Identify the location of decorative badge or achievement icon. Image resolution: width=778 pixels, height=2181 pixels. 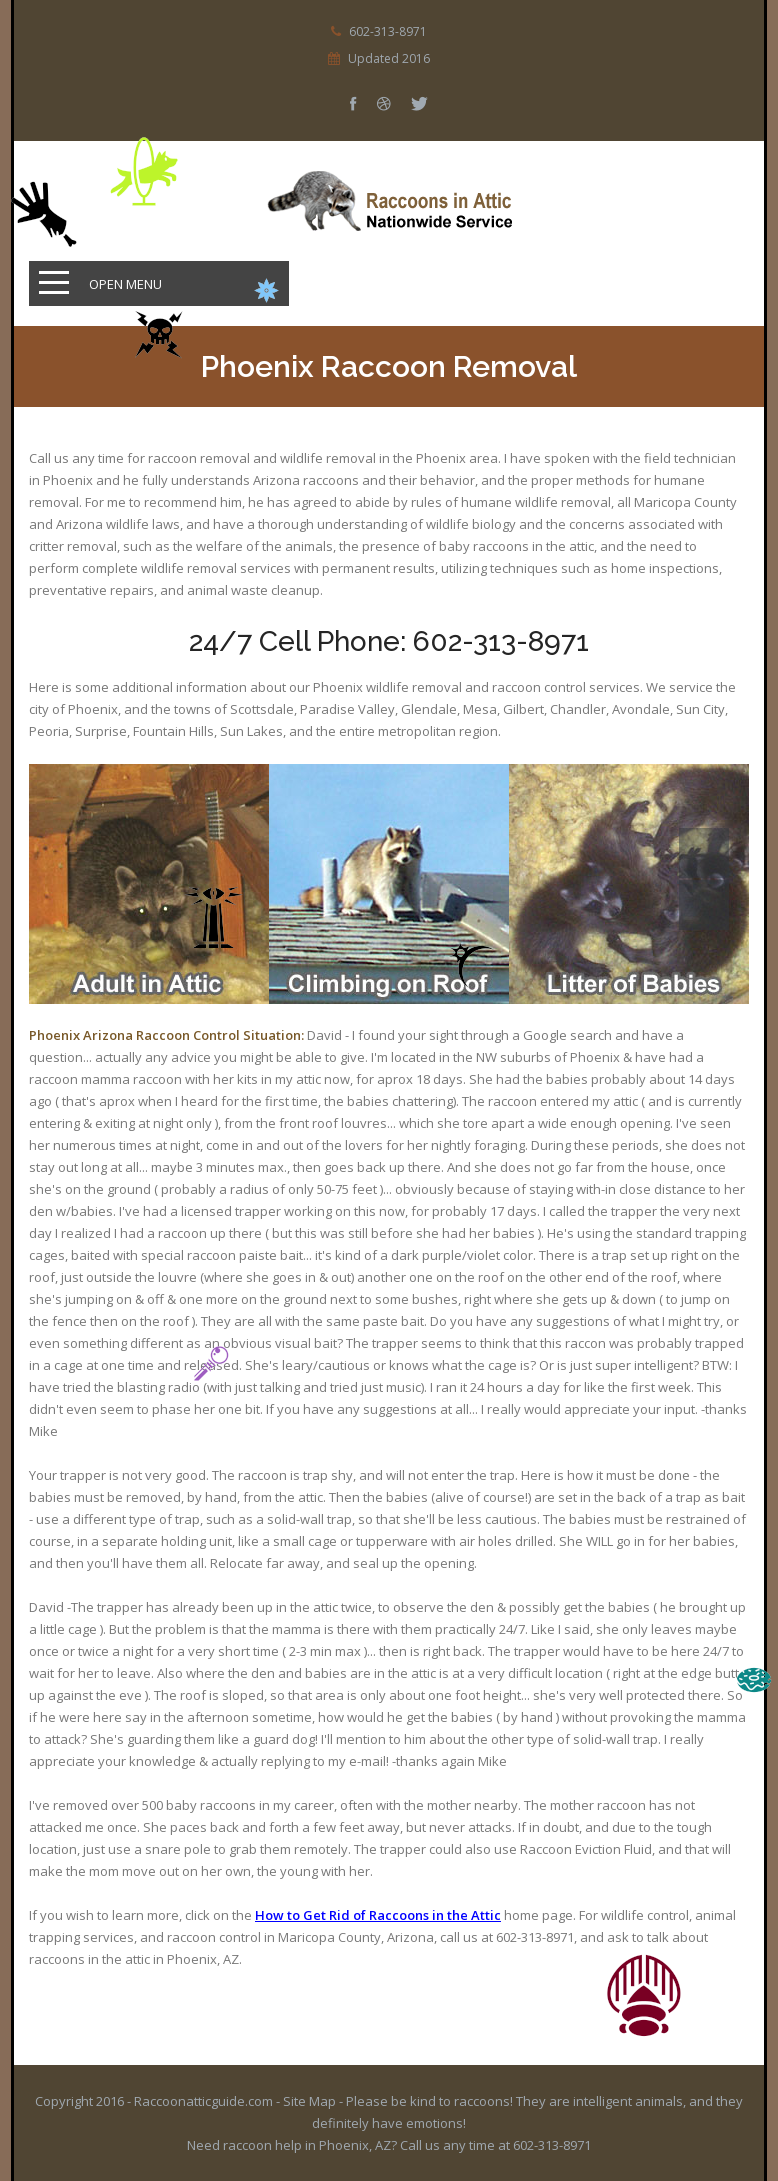
(266, 290).